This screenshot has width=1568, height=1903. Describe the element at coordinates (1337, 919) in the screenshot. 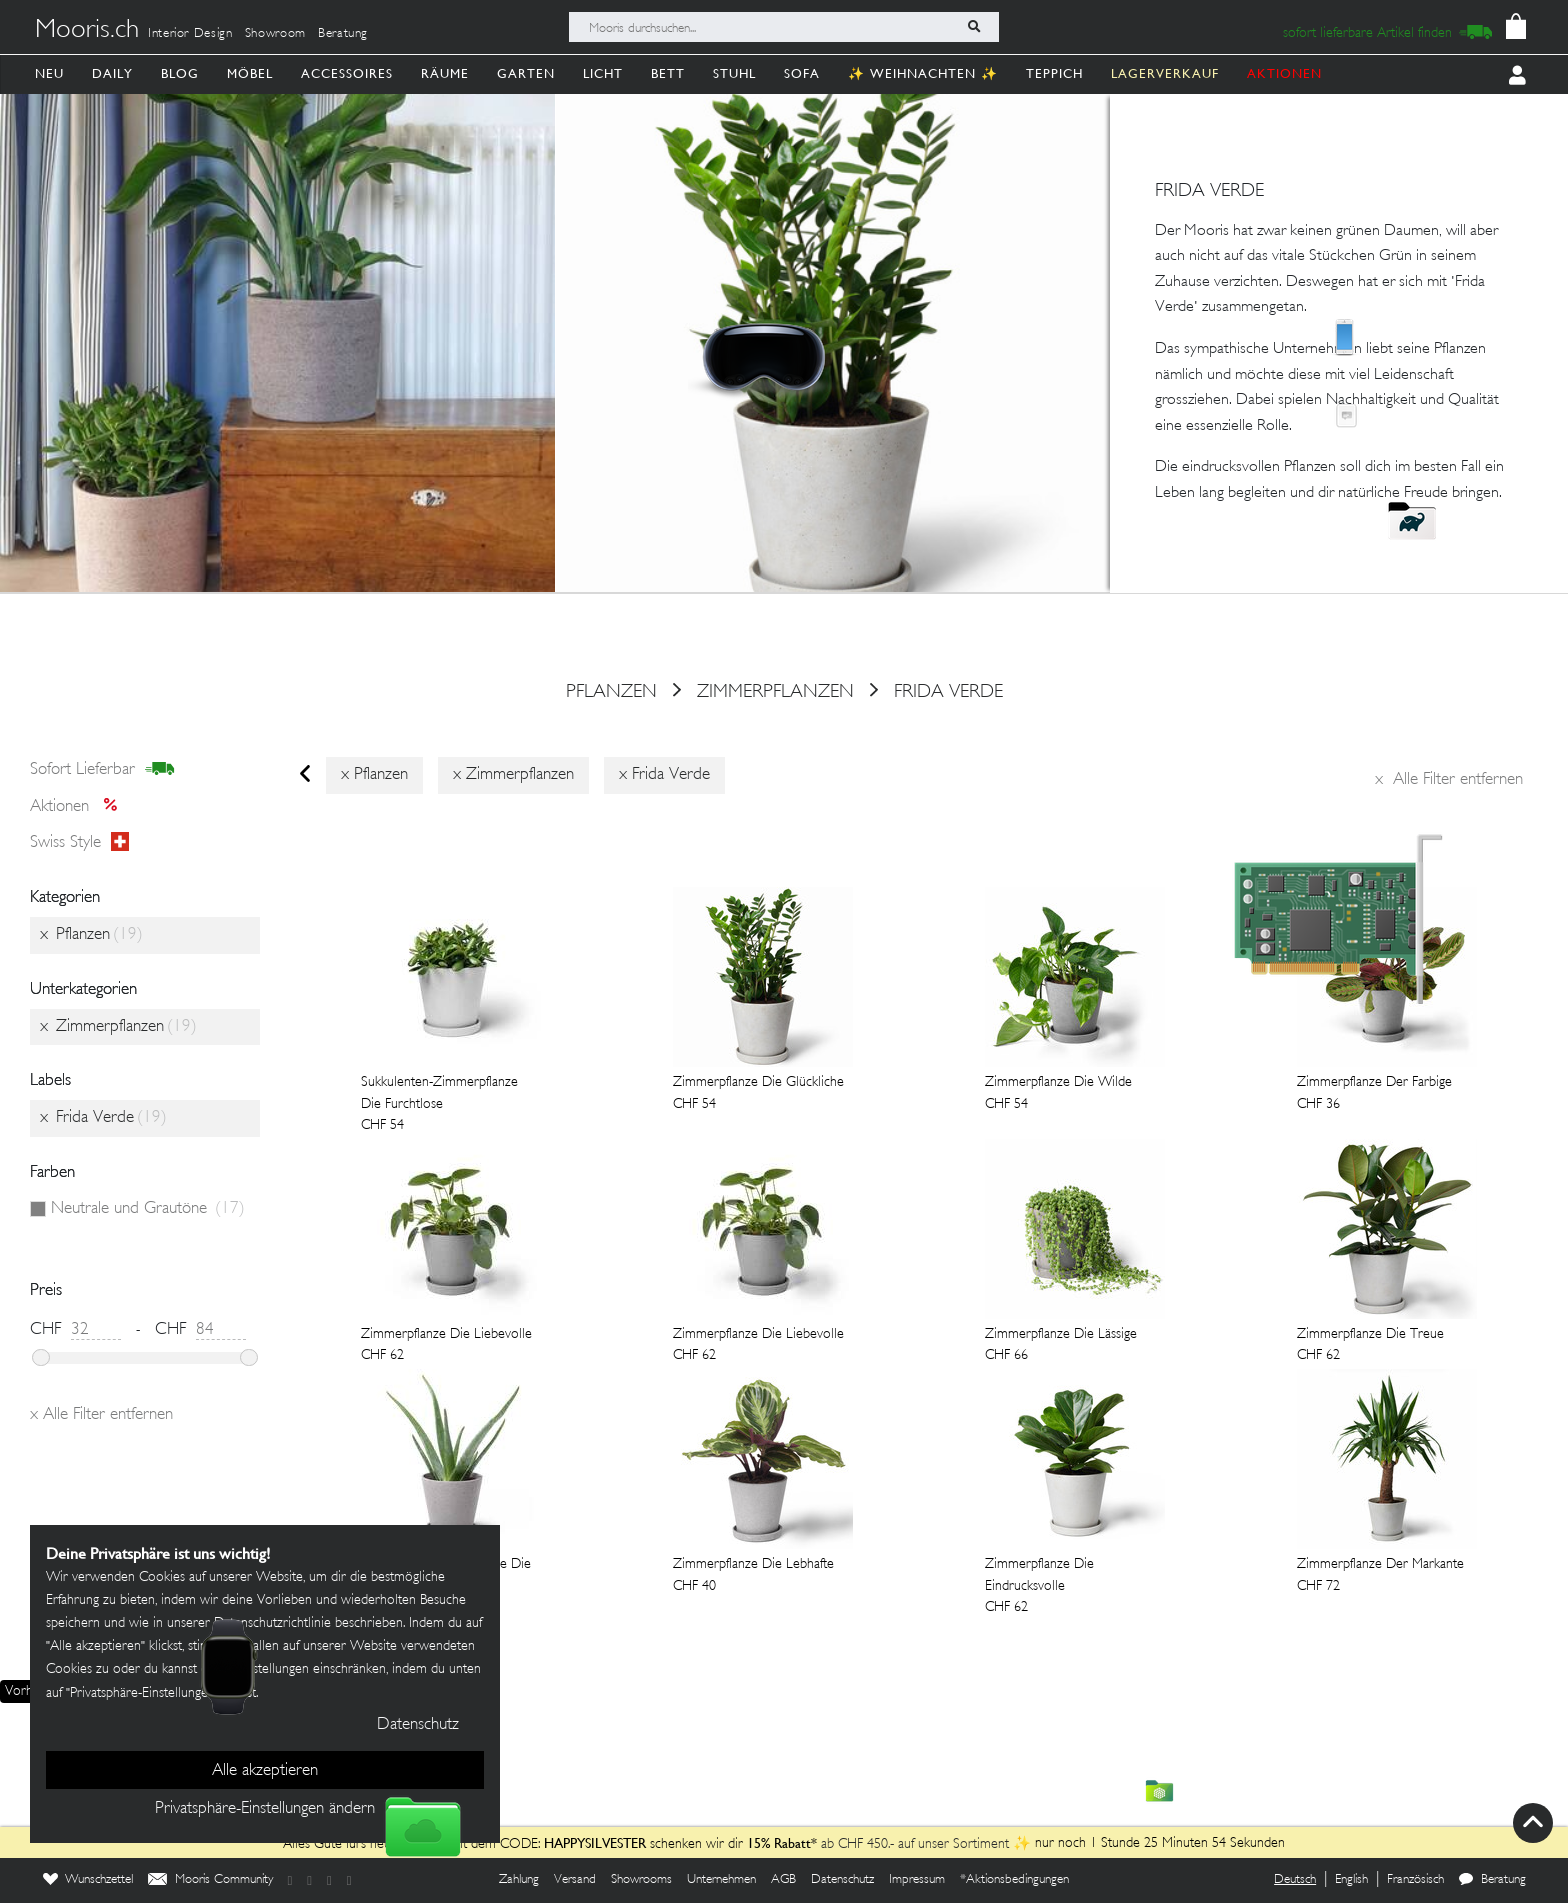

I see `view motherboard or hardware information` at that location.